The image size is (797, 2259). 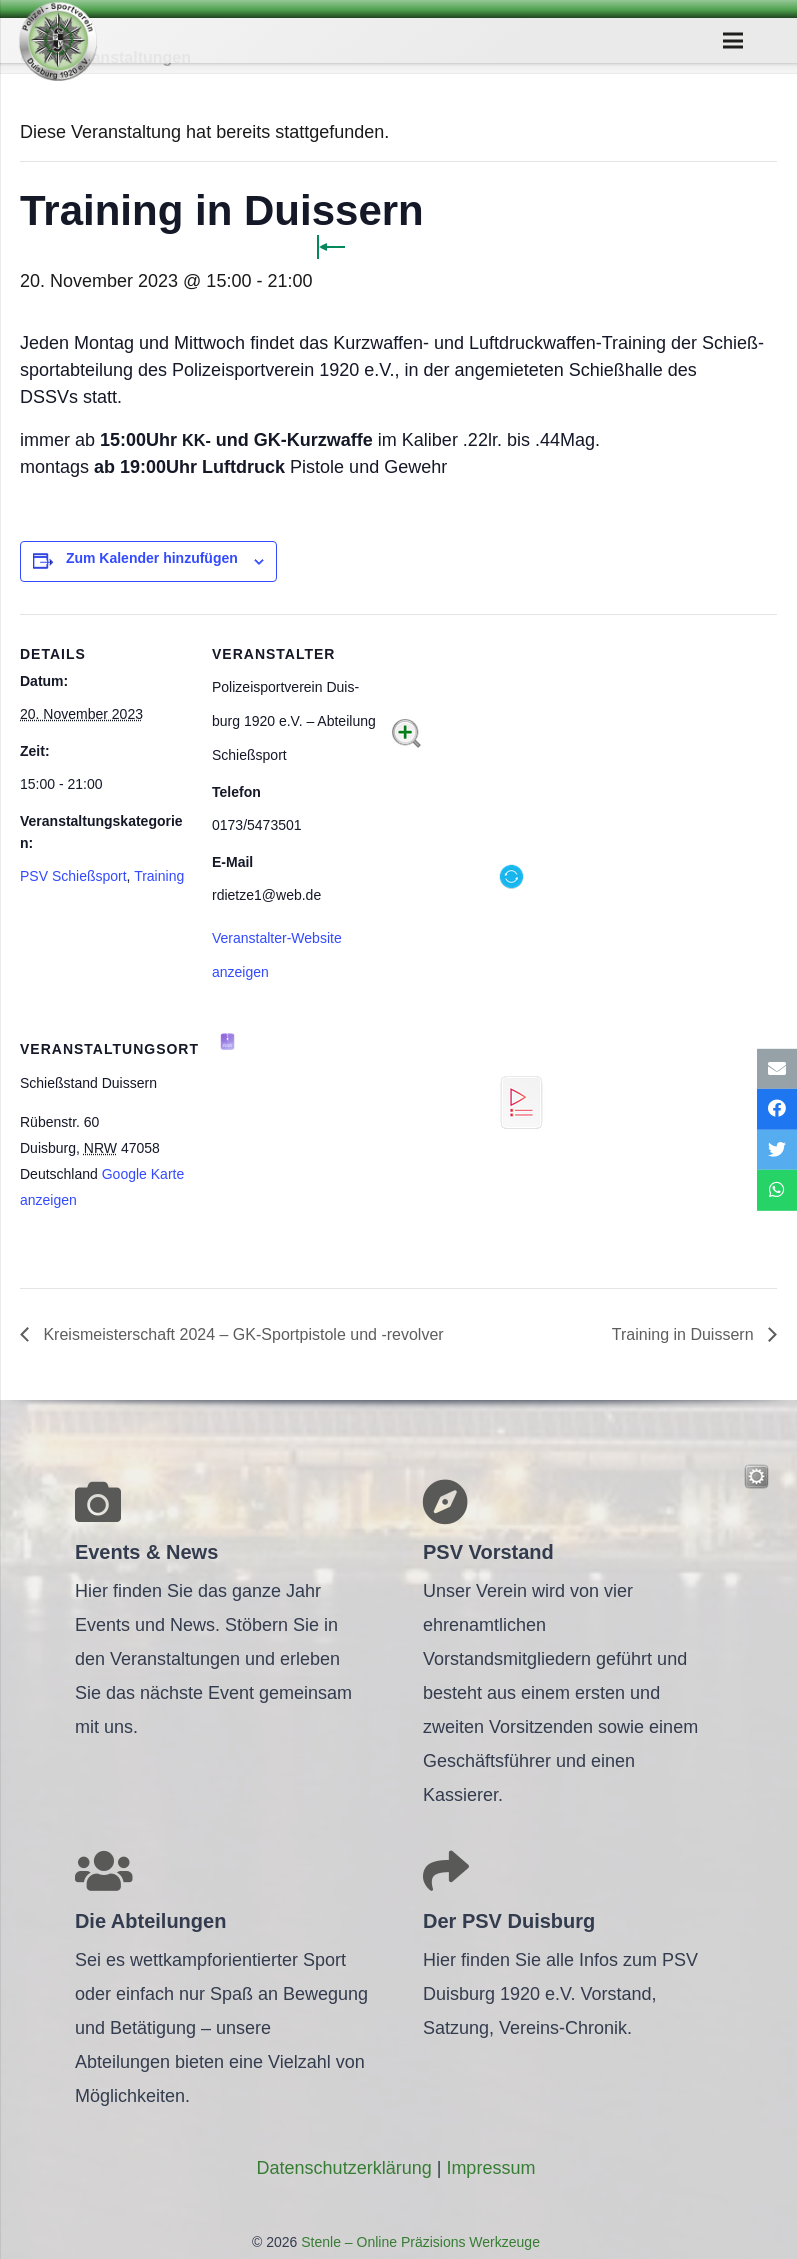 I want to click on shared library file type indicator, so click(x=756, y=1476).